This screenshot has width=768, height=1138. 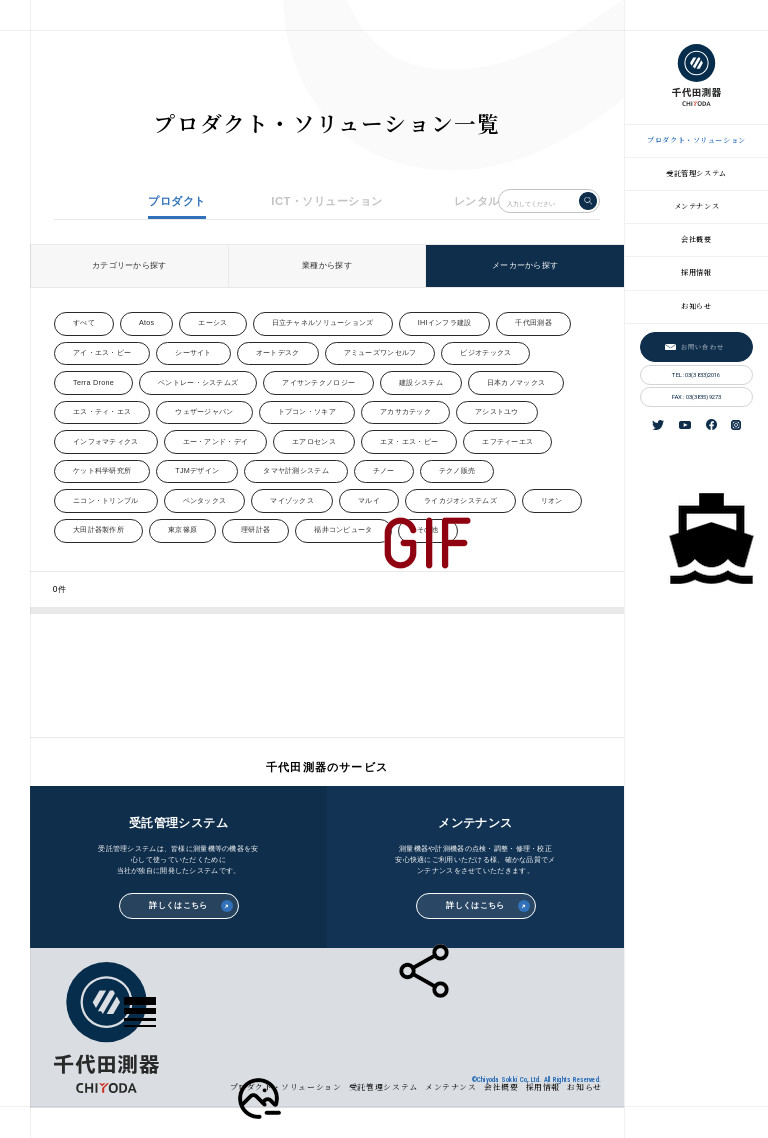 What do you see at coordinates (711, 538) in the screenshot?
I see `get directions by ferry or boat` at bounding box center [711, 538].